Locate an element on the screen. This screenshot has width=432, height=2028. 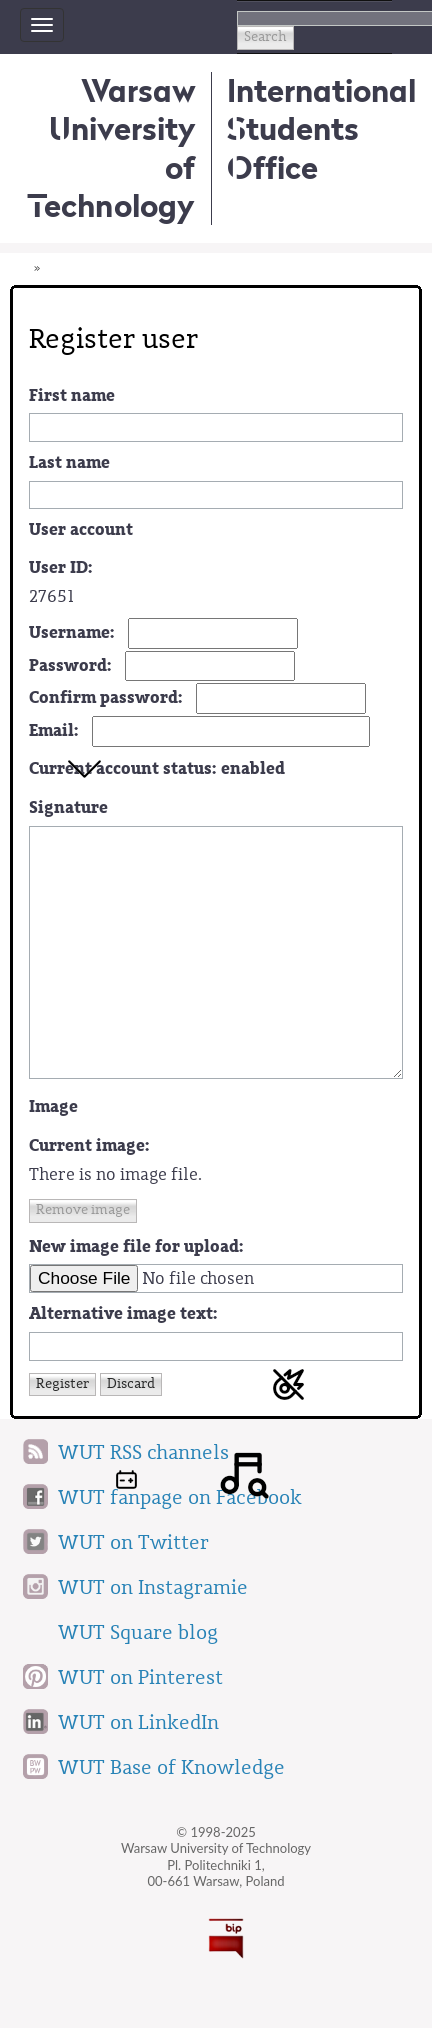
expand a dropdown menu is located at coordinates (84, 767).